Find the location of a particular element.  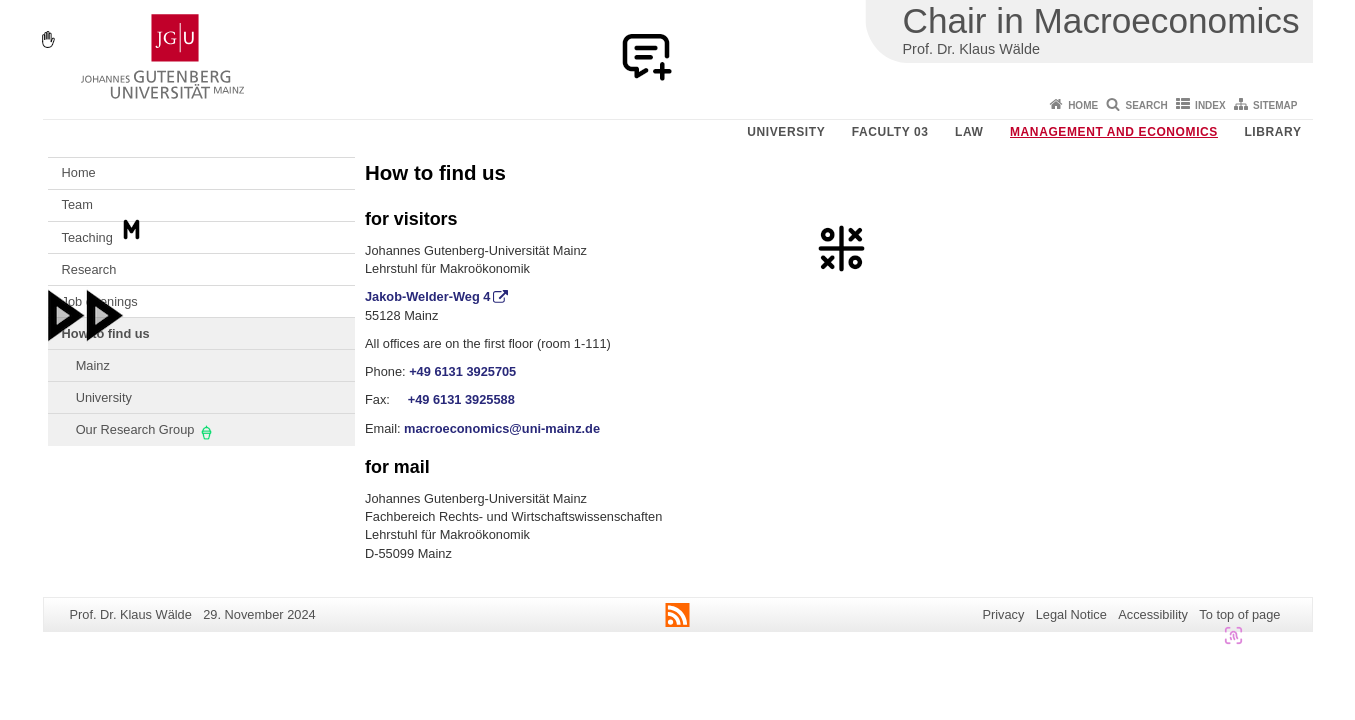

stop or halt an action is located at coordinates (48, 39).